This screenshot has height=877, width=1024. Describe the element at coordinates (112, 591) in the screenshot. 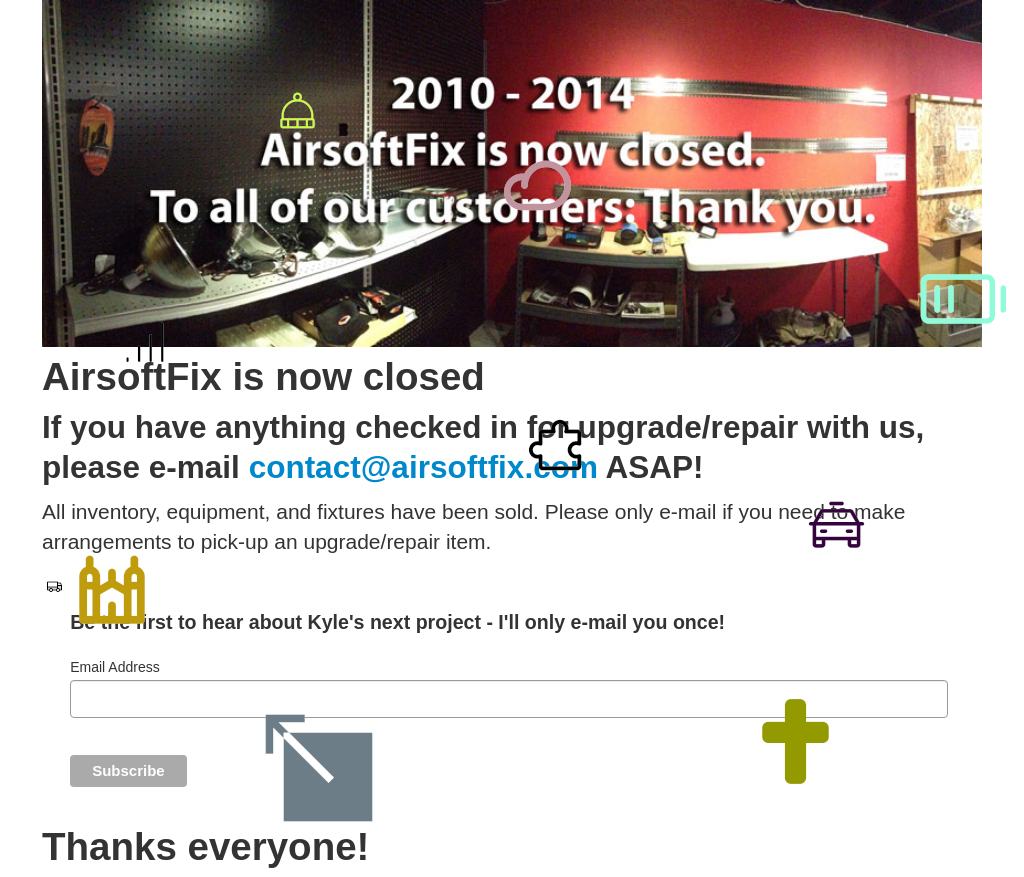

I see `indicates a synagogue or jewish place of worship nearby` at that location.